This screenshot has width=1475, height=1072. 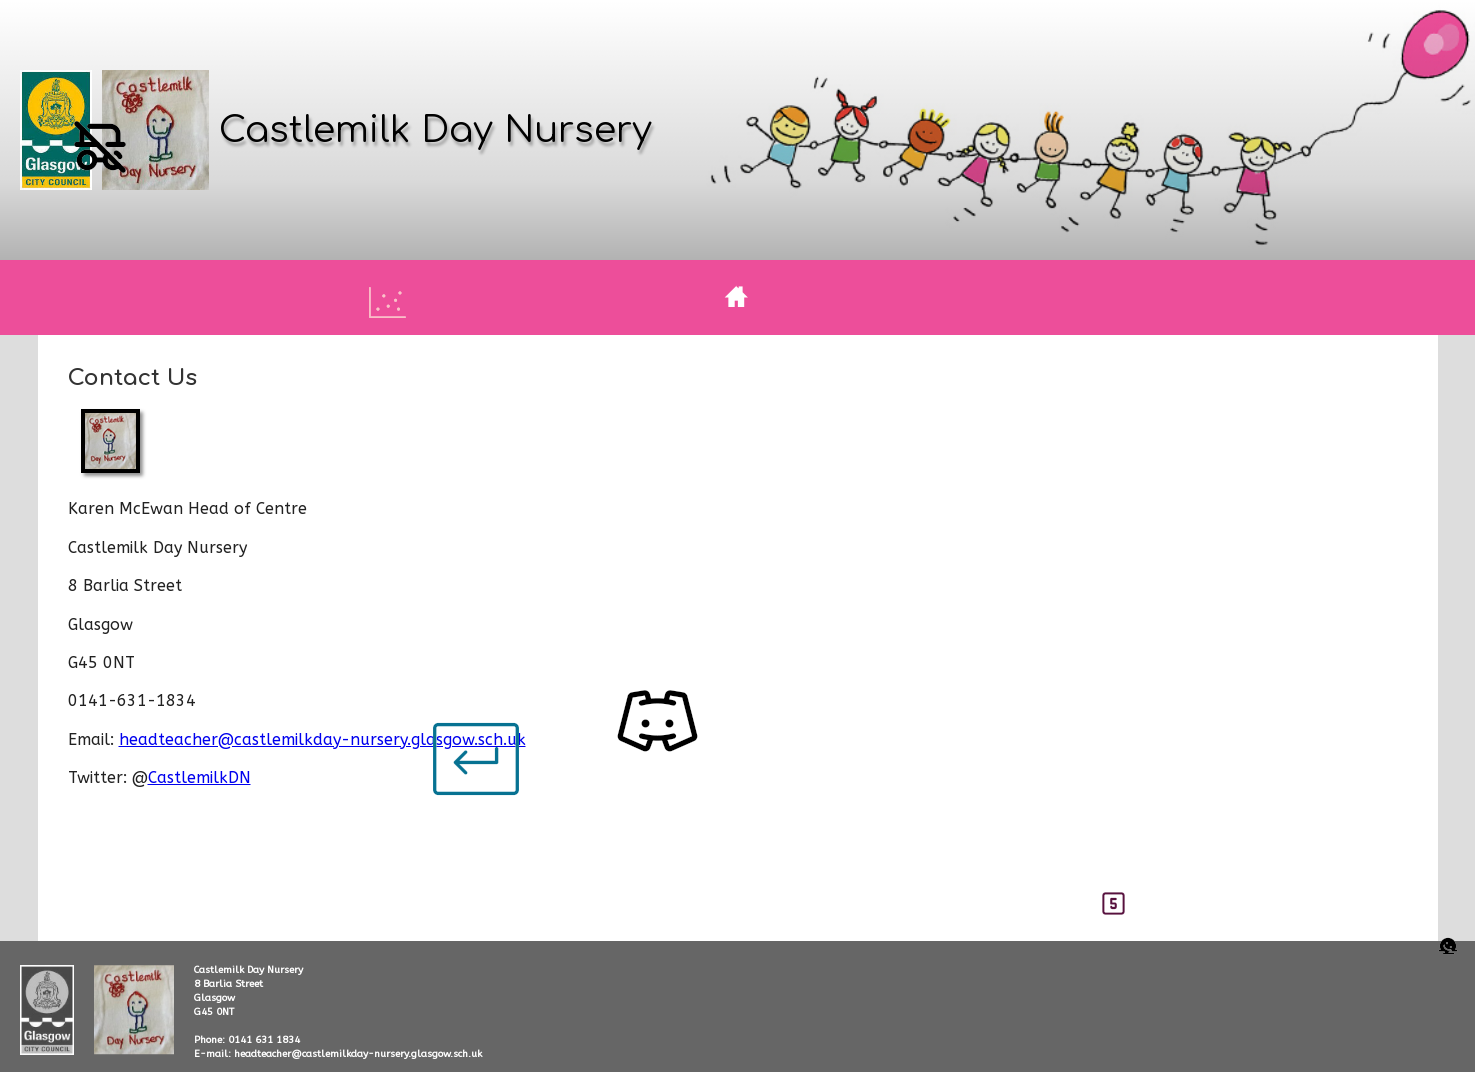 What do you see at coordinates (657, 719) in the screenshot?
I see `open Discord` at bounding box center [657, 719].